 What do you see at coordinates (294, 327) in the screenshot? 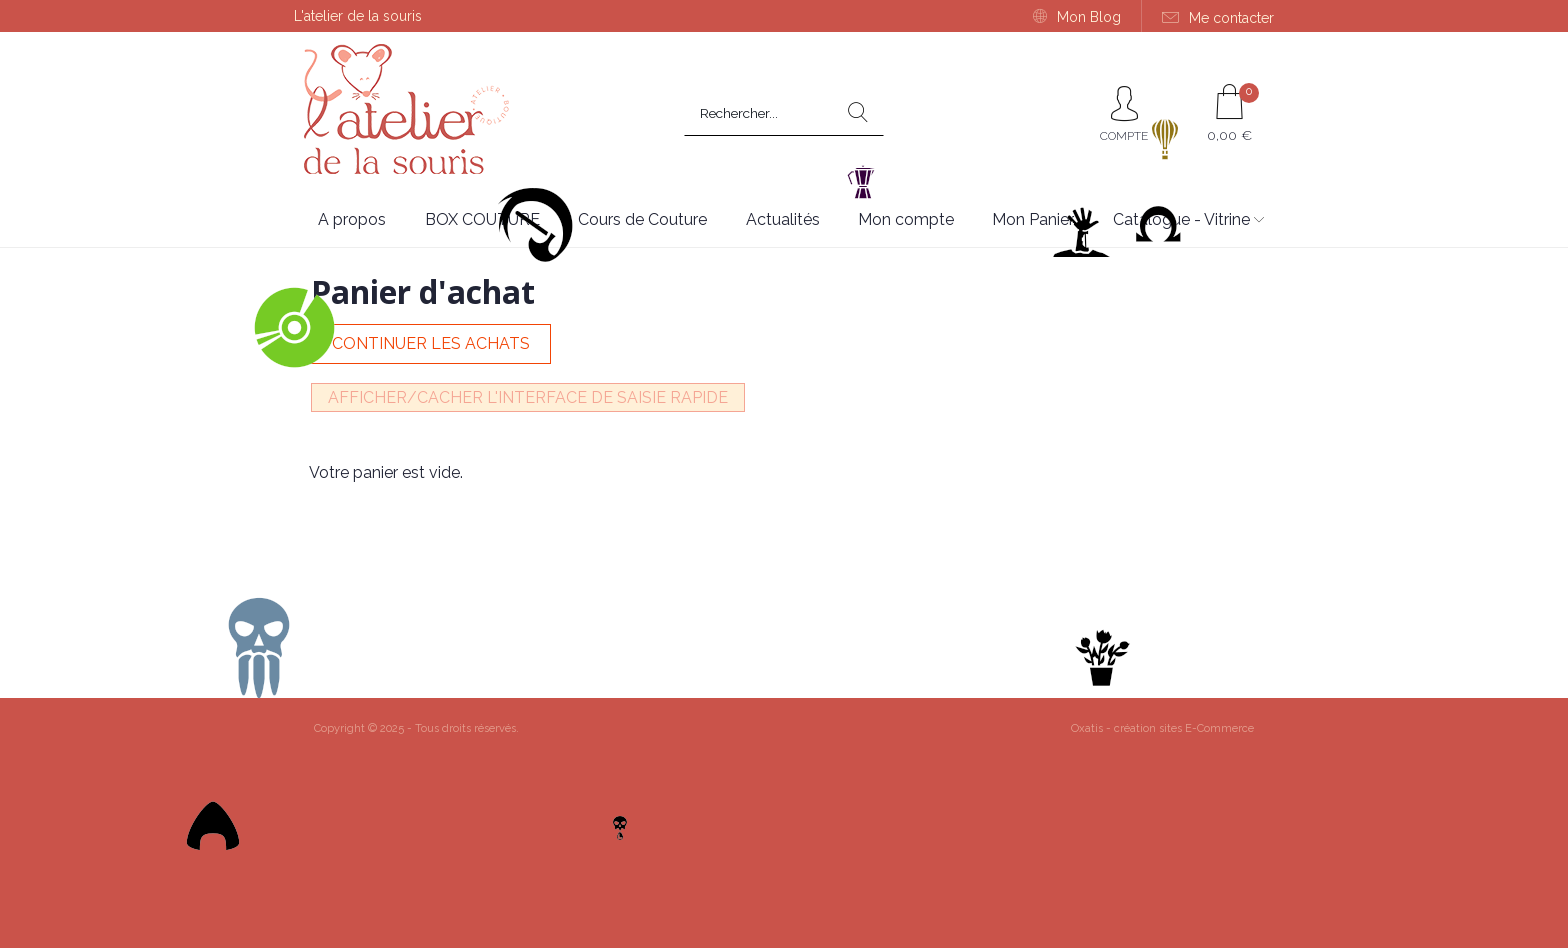
I see `access music or audio files` at bounding box center [294, 327].